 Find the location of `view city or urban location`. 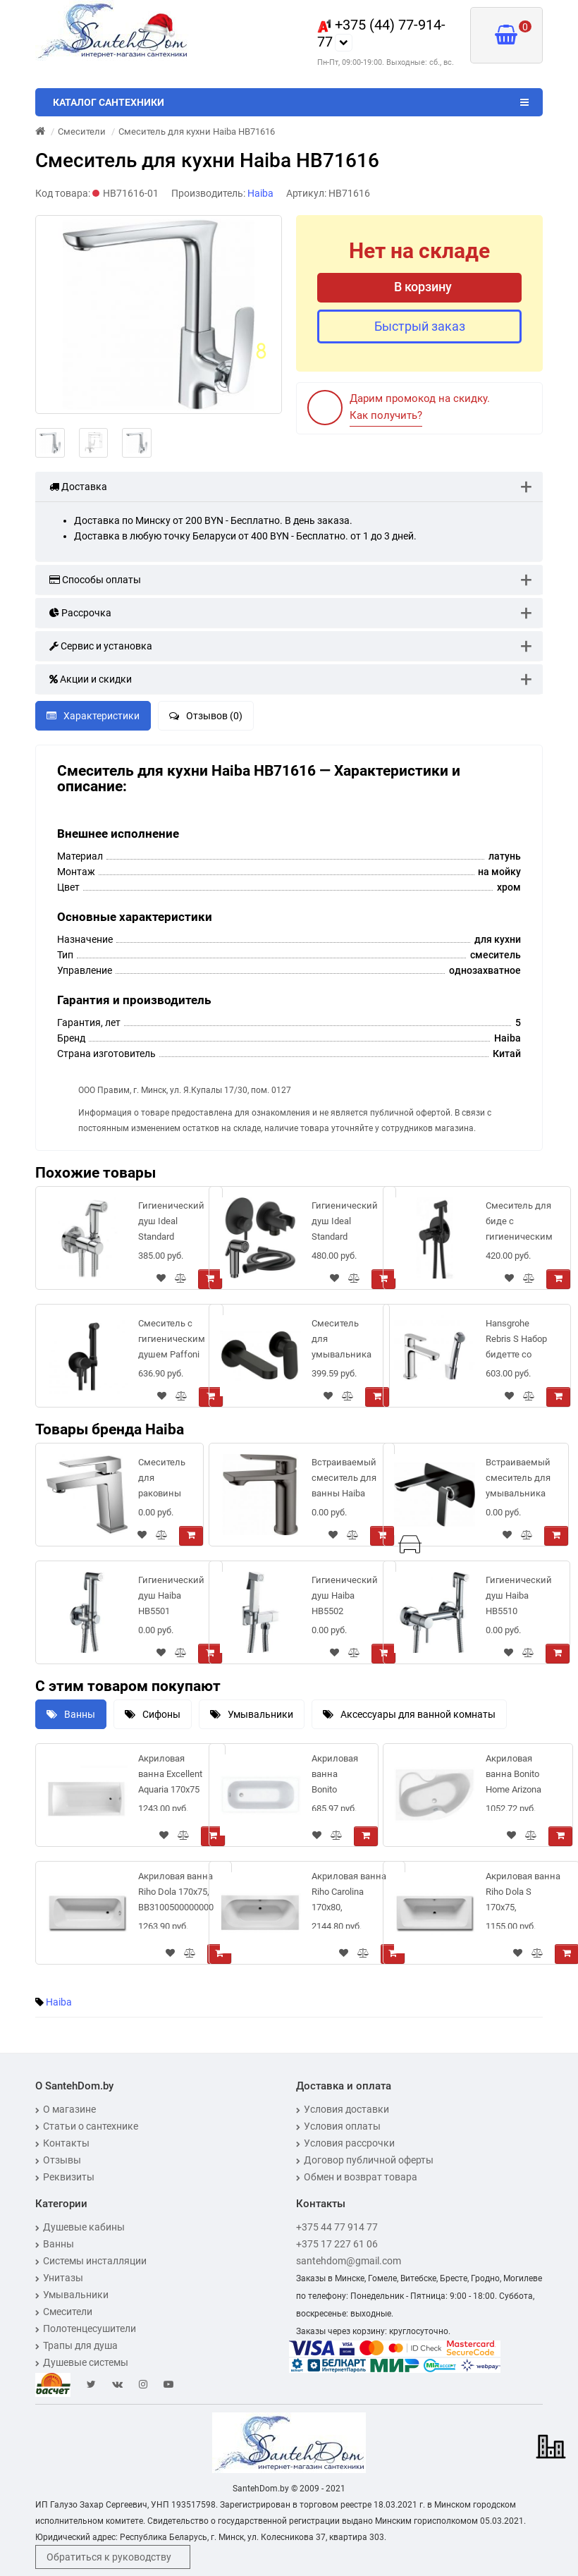

view city or urban location is located at coordinates (551, 2446).